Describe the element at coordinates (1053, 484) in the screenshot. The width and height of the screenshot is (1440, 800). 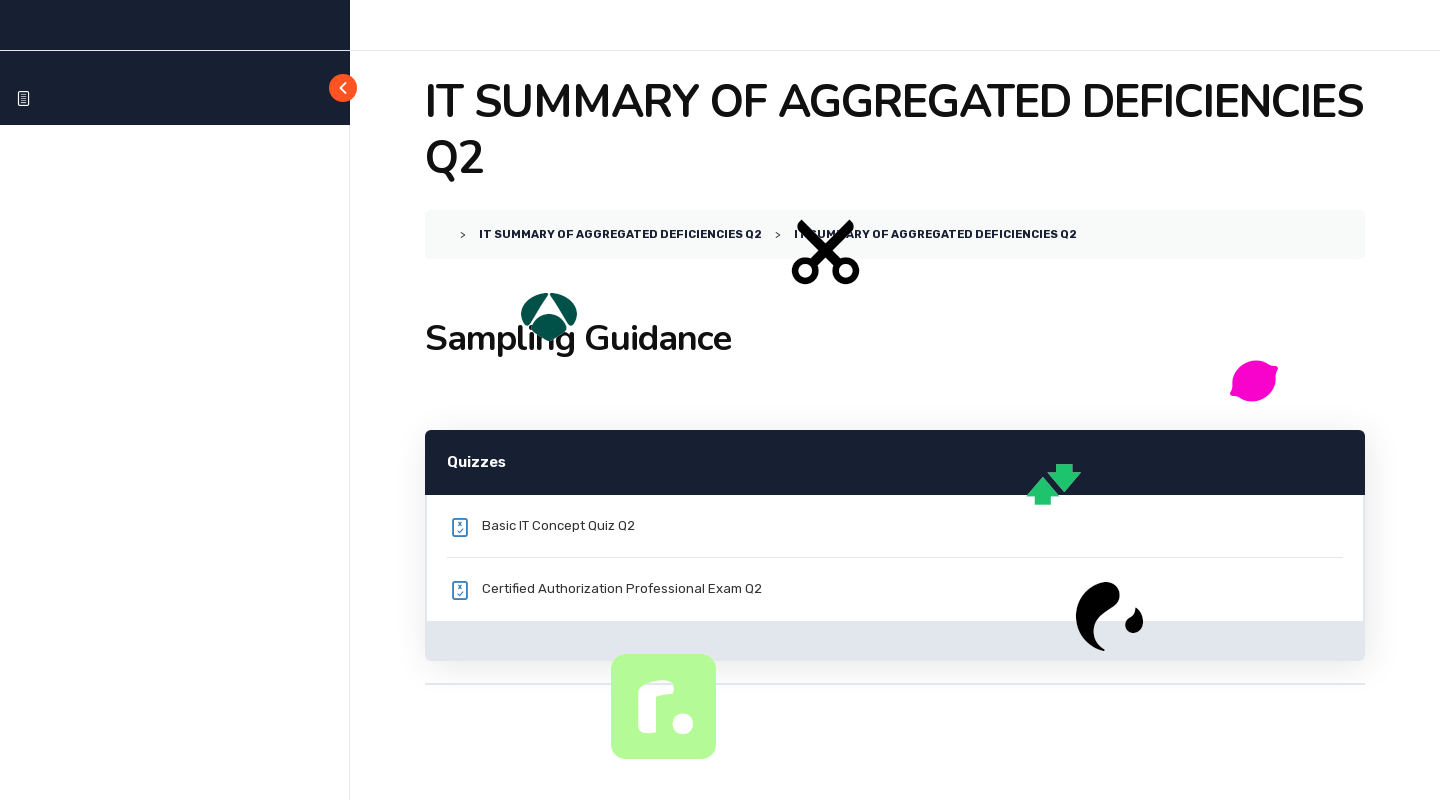
I see `betfair logo` at that location.